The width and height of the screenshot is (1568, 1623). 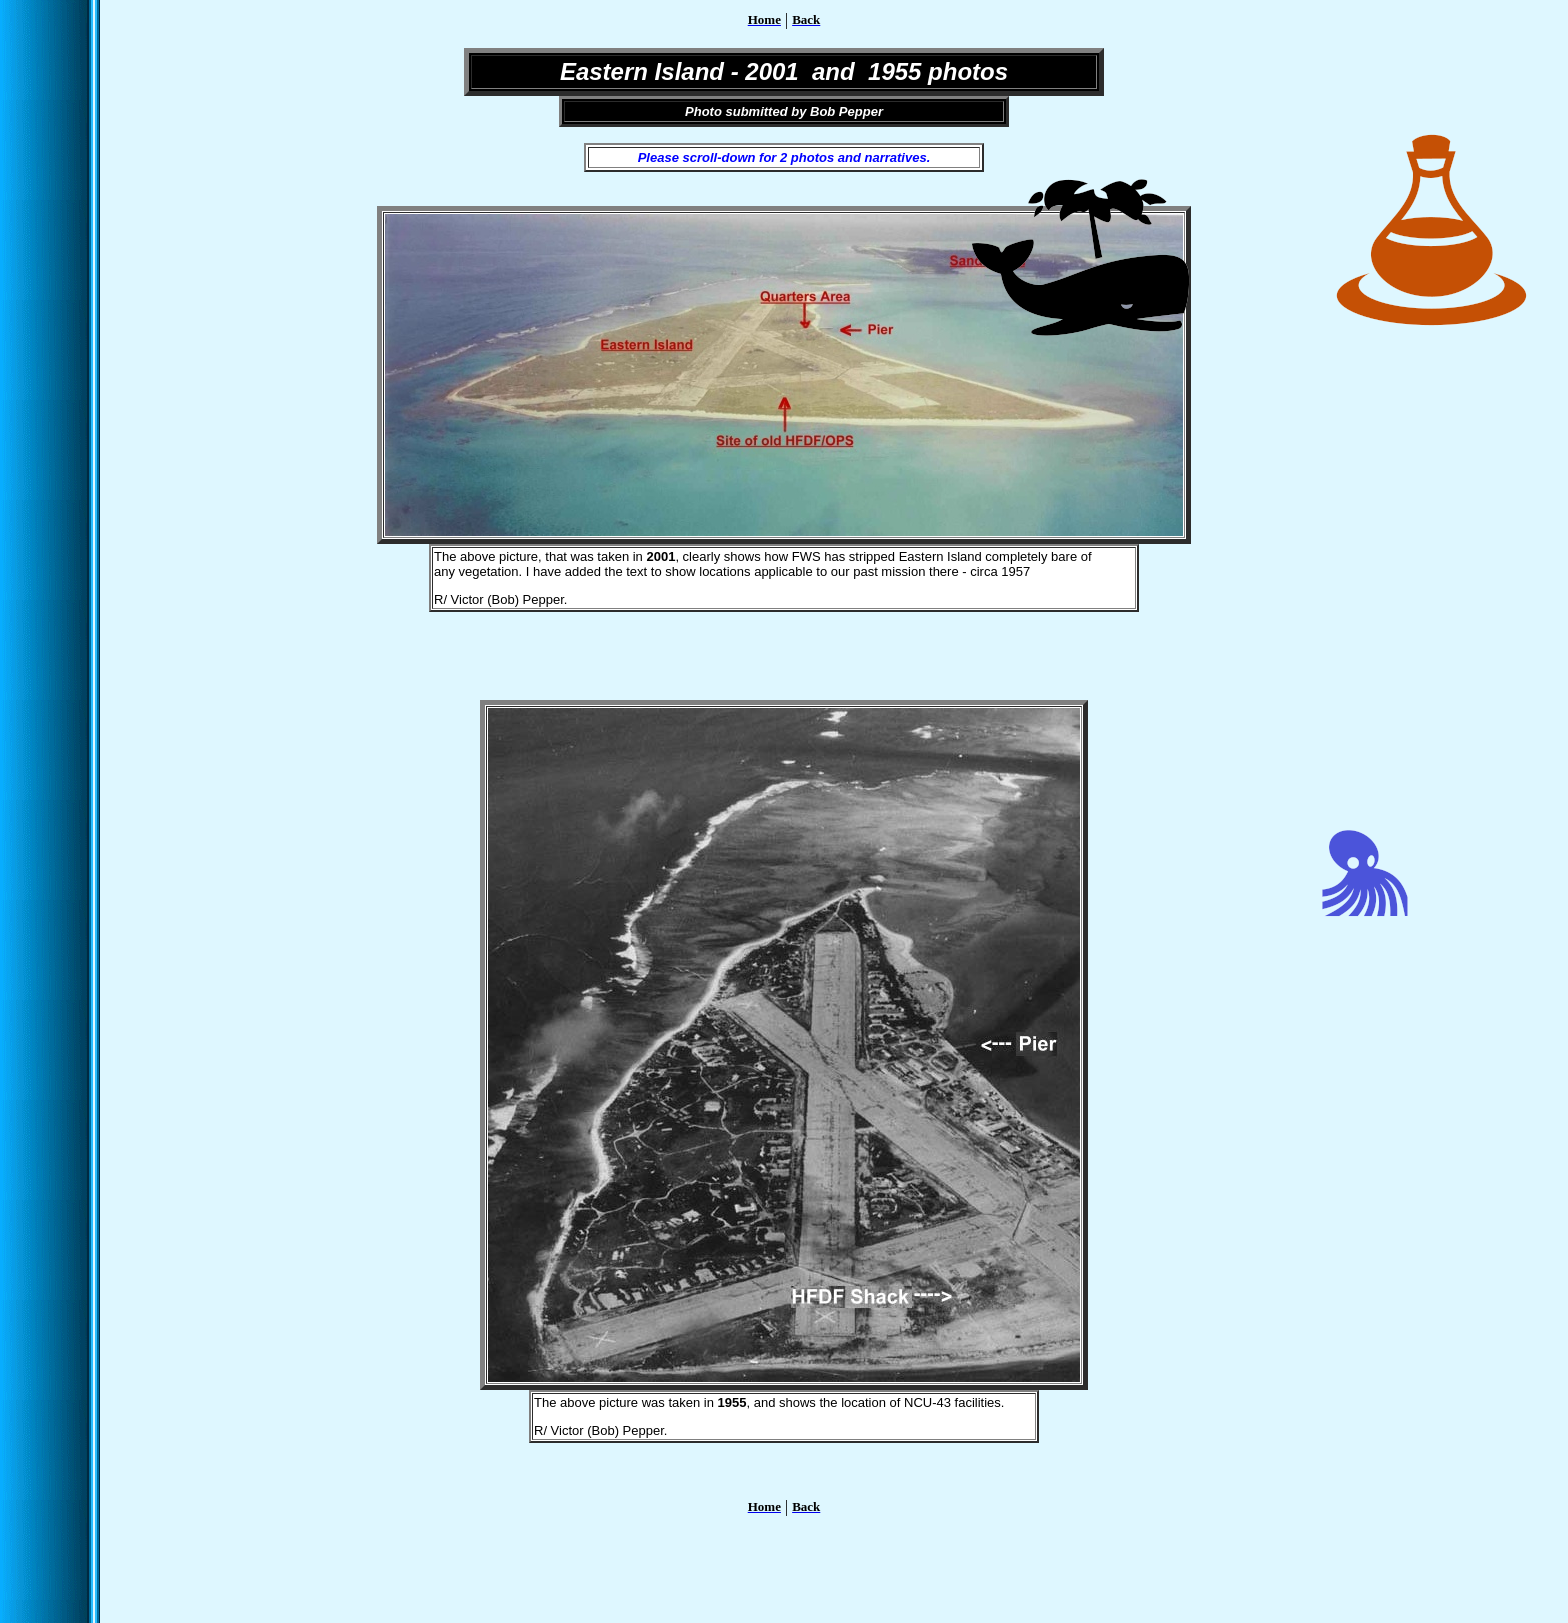 I want to click on ocean wildlife or marine life category, so click(x=1080, y=257).